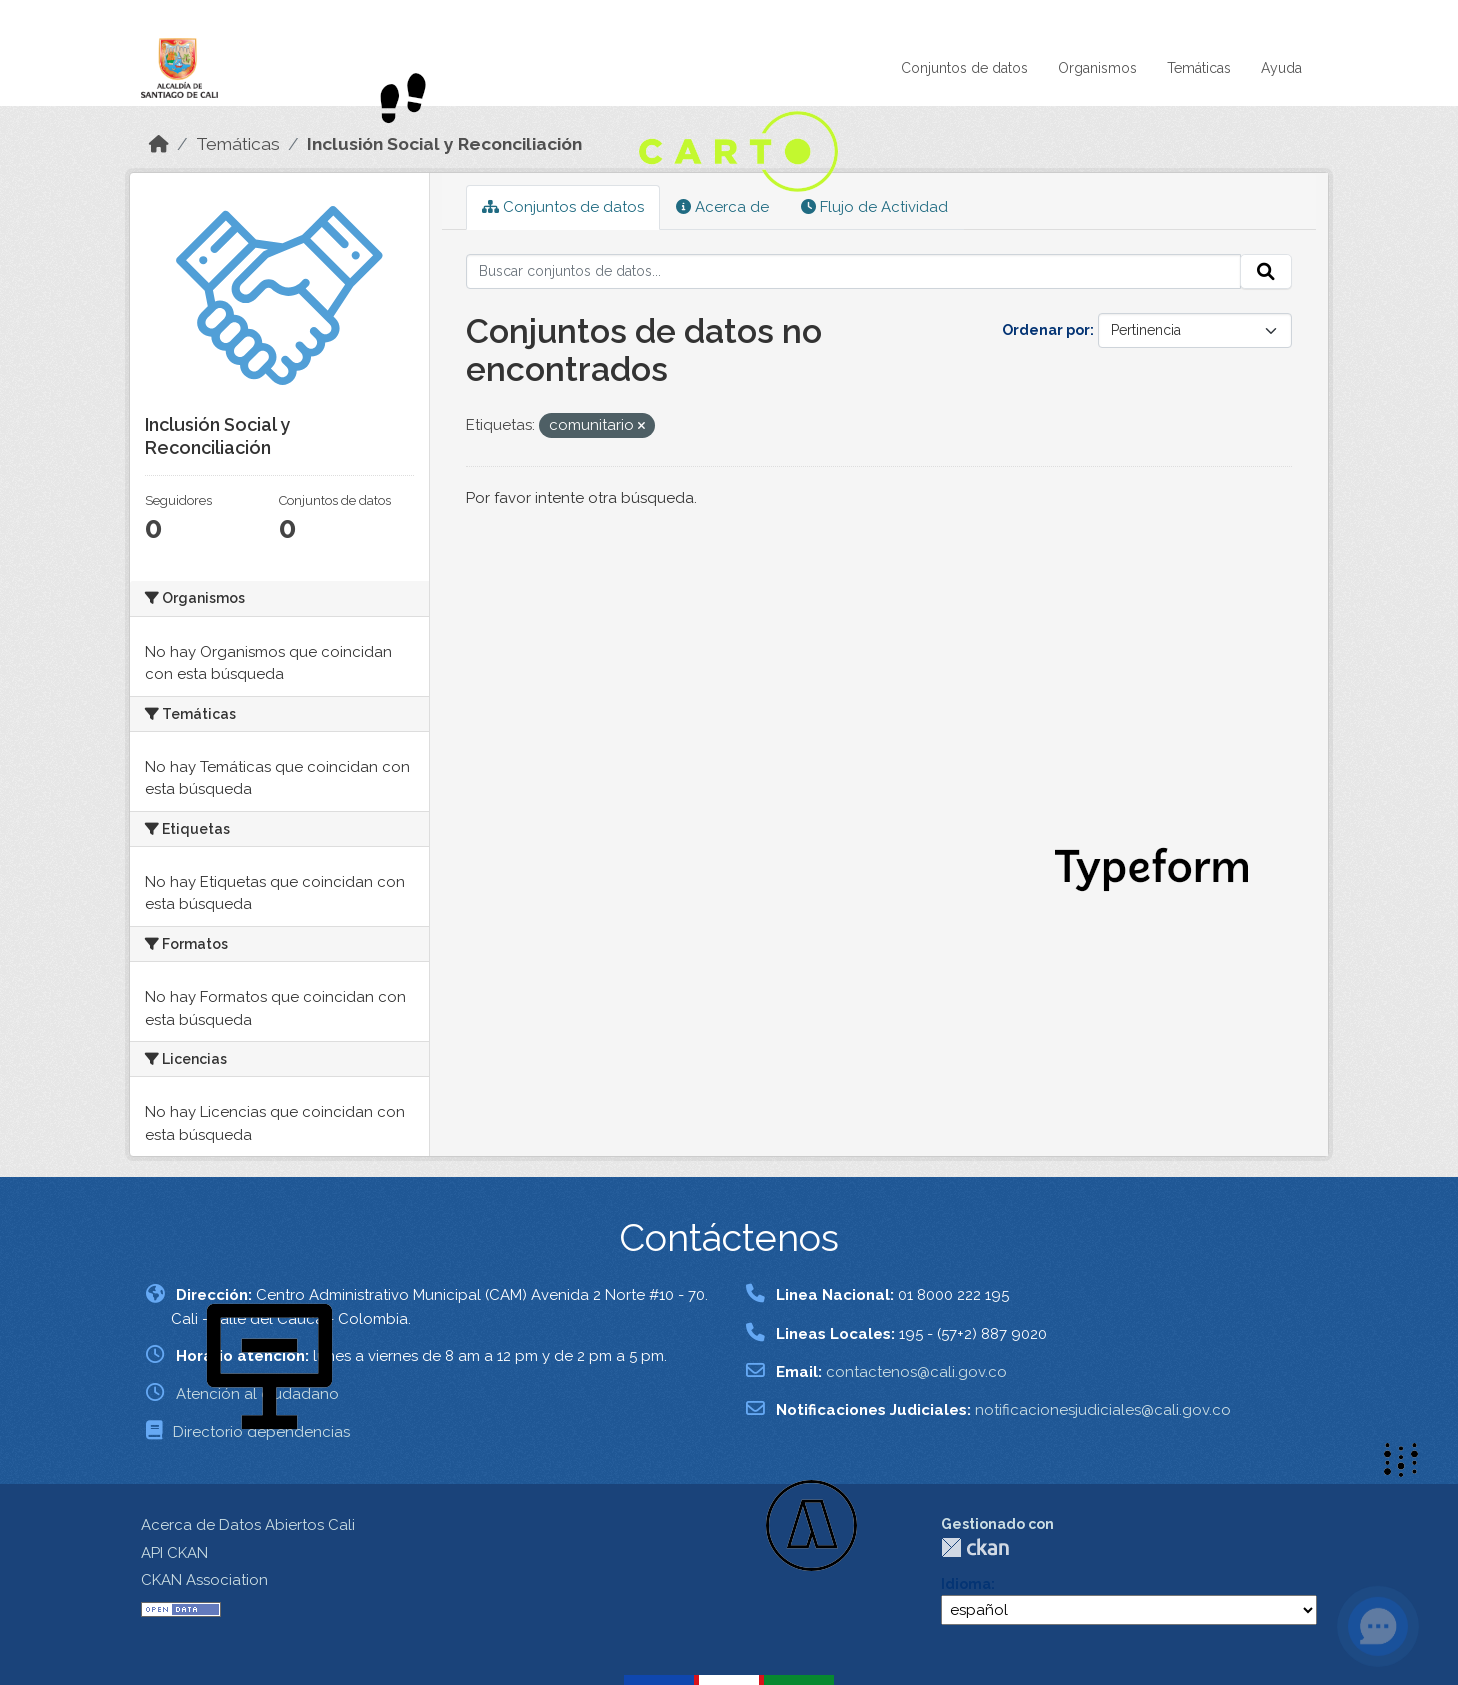  I want to click on open akiflow productivity app, so click(811, 1525).